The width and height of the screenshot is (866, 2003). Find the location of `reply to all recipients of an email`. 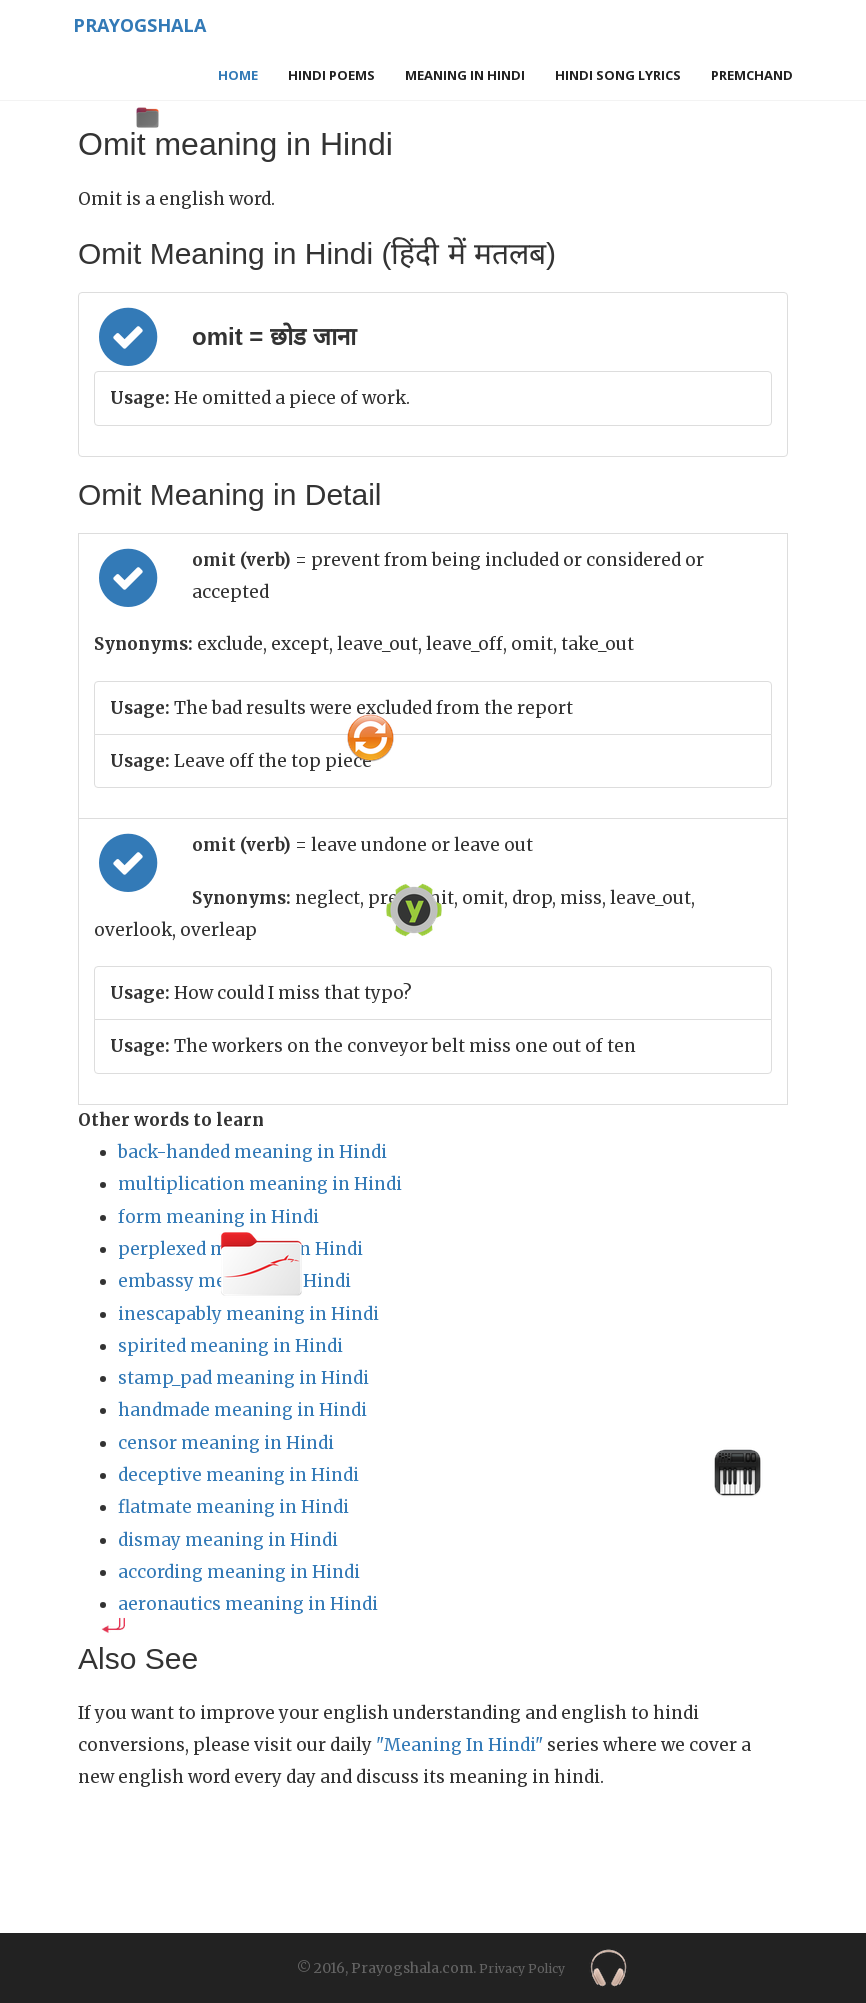

reply to all recipients of an email is located at coordinates (113, 1624).